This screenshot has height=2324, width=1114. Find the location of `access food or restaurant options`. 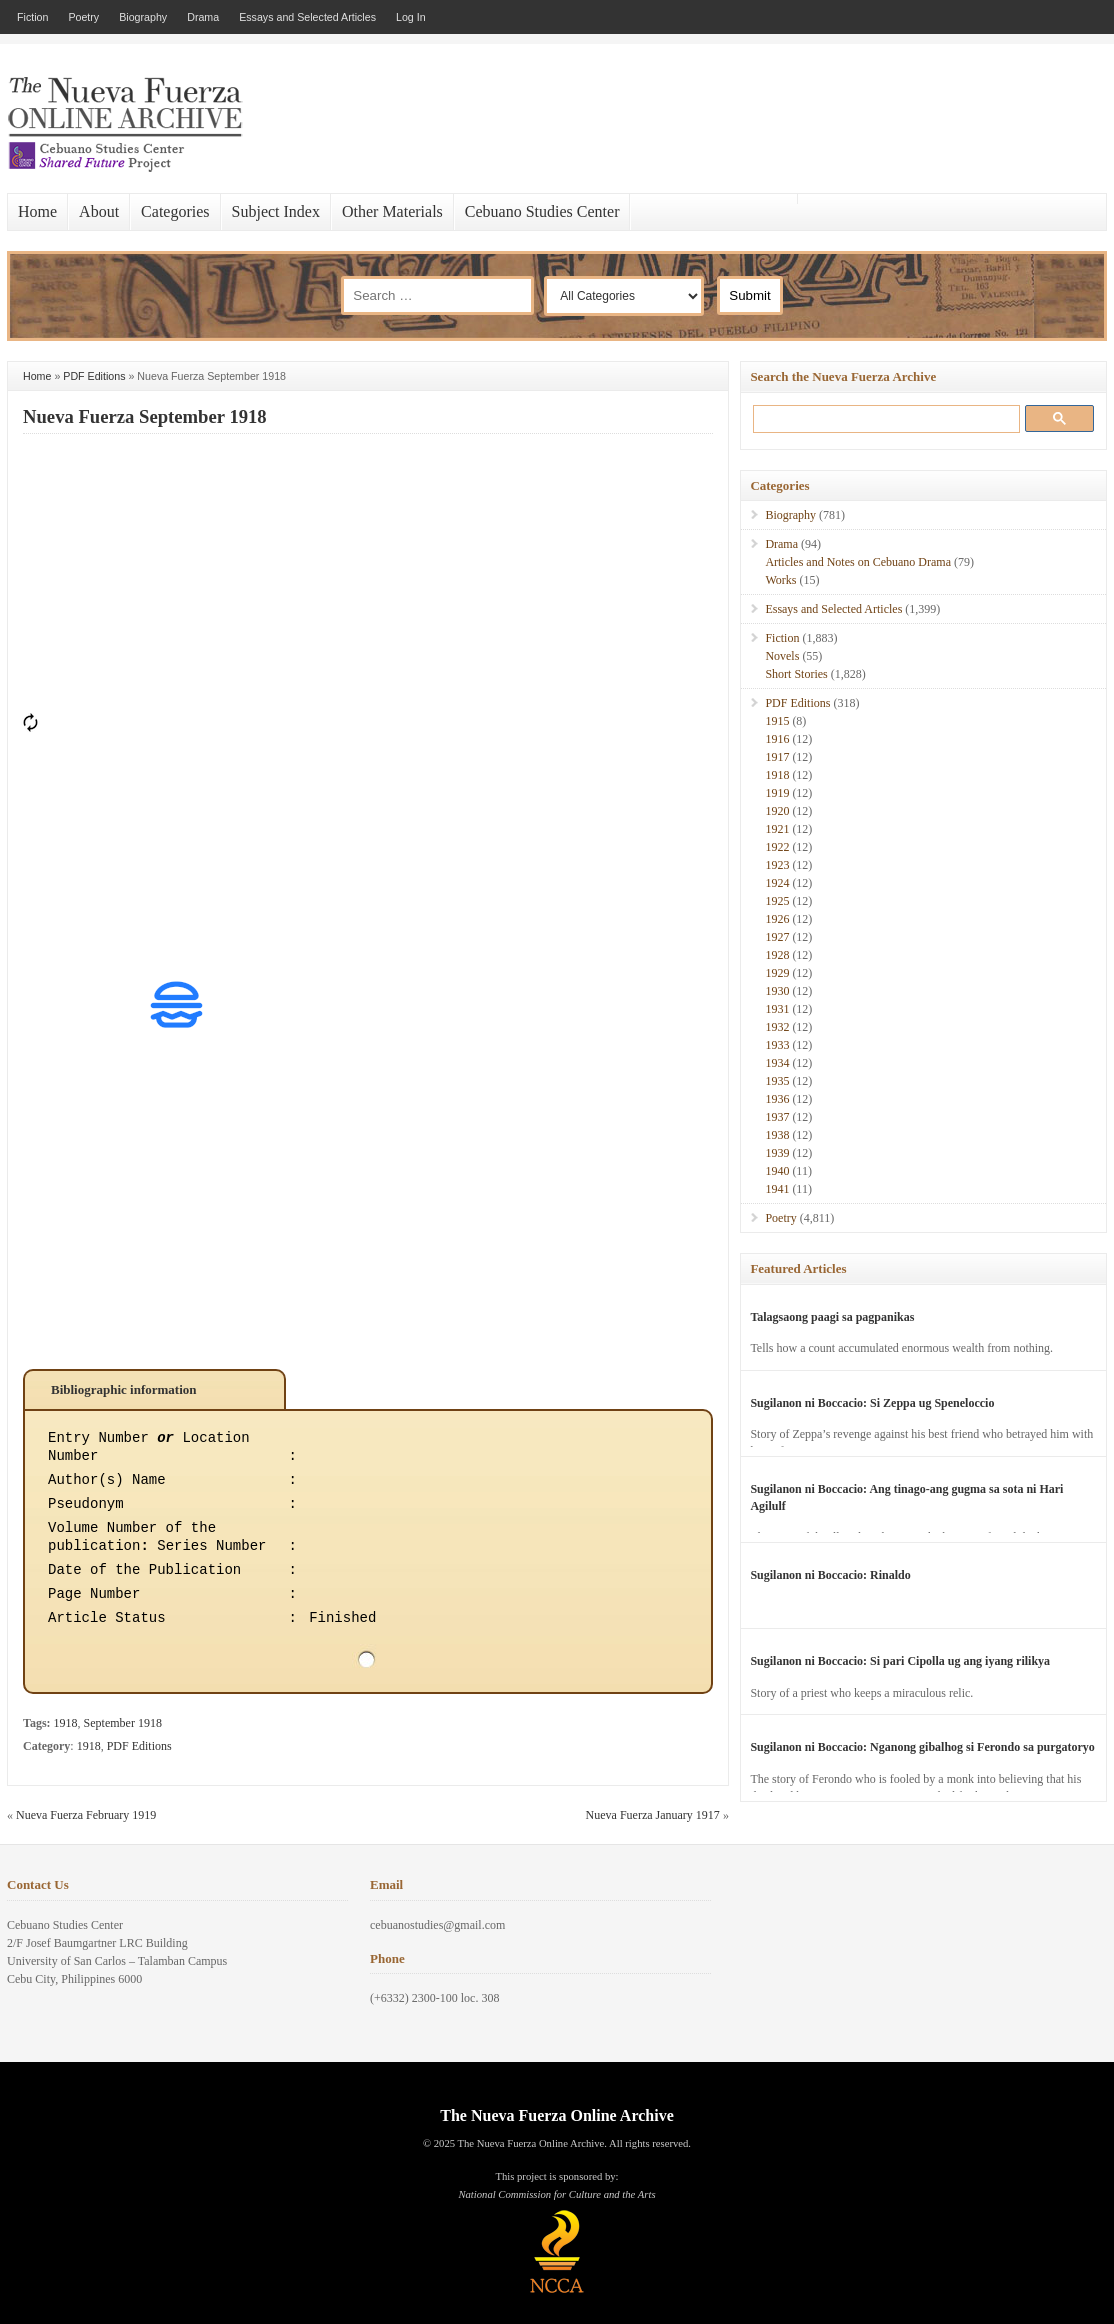

access food or restaurant options is located at coordinates (176, 1005).